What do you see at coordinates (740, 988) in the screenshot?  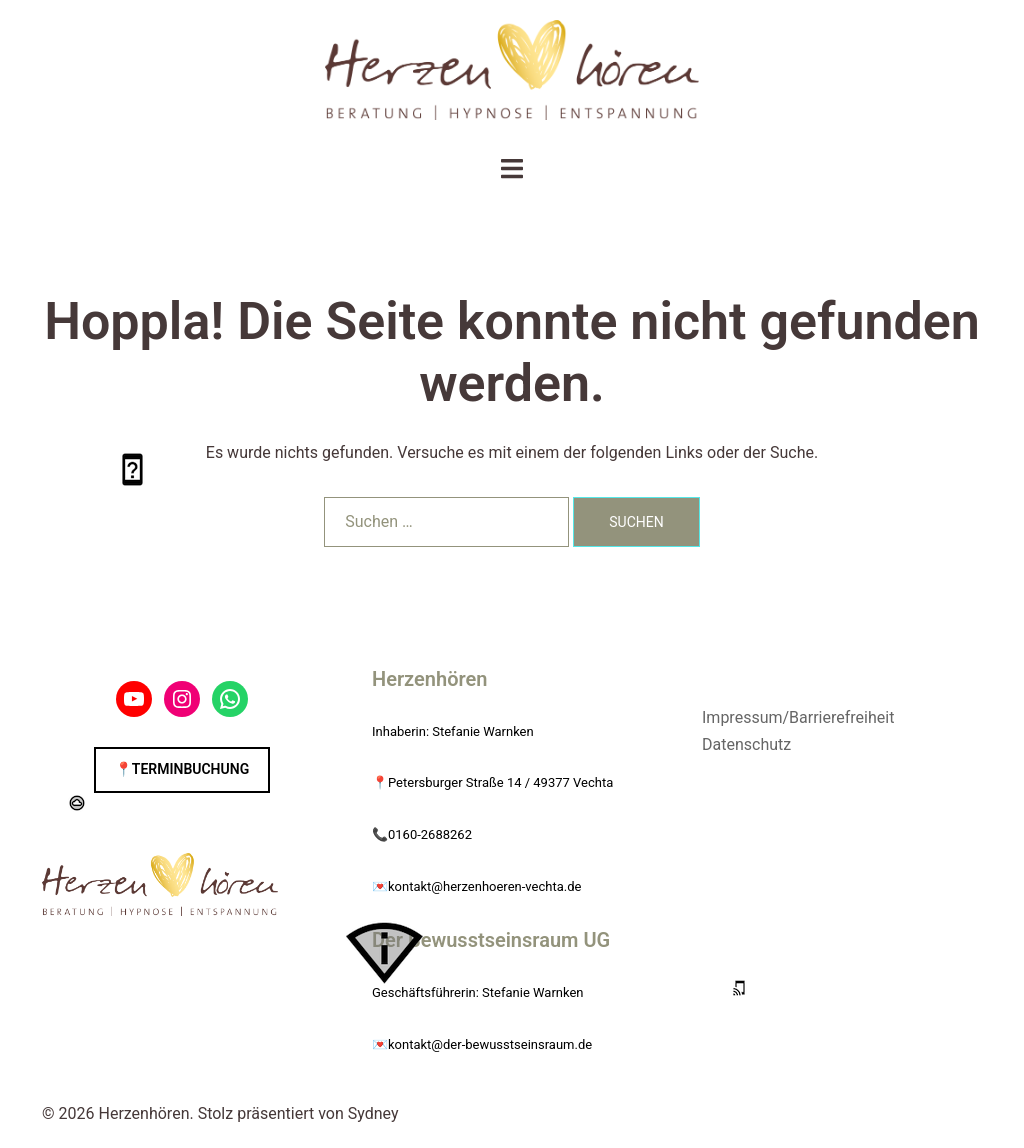 I see `tap to connect device via NFC or wireless` at bounding box center [740, 988].